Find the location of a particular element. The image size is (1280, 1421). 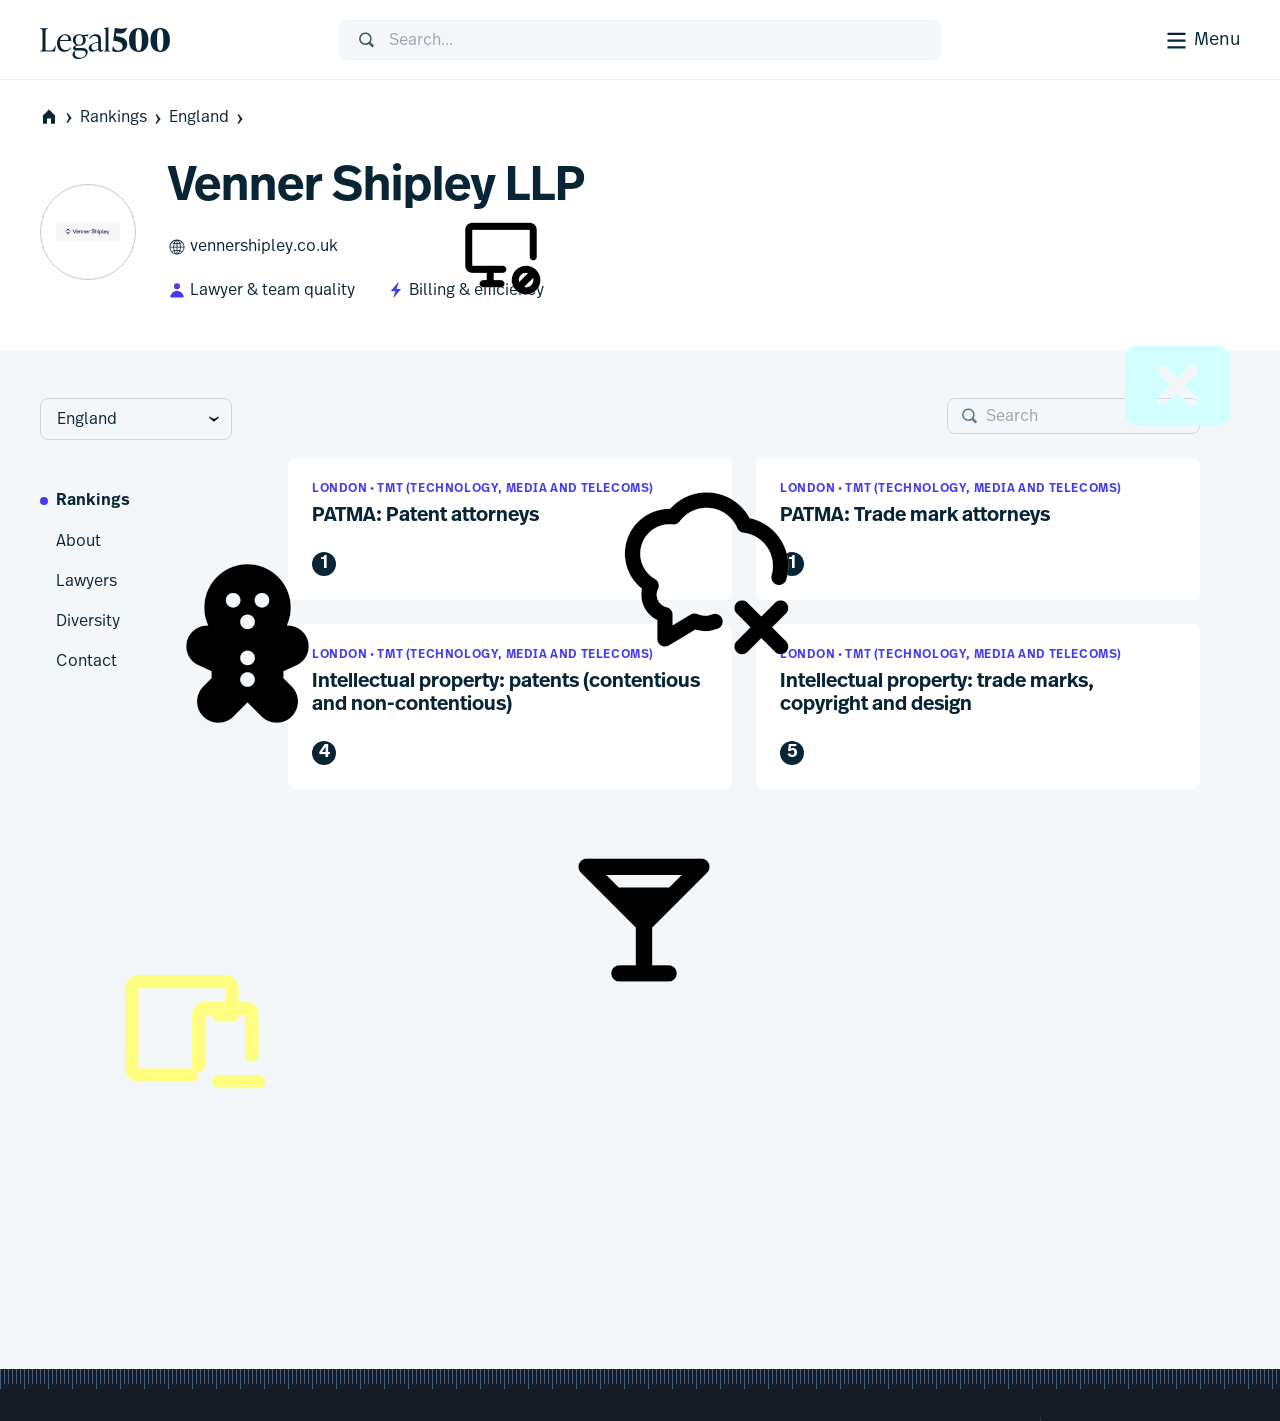

browse cocktail or drink recipes is located at coordinates (644, 916).